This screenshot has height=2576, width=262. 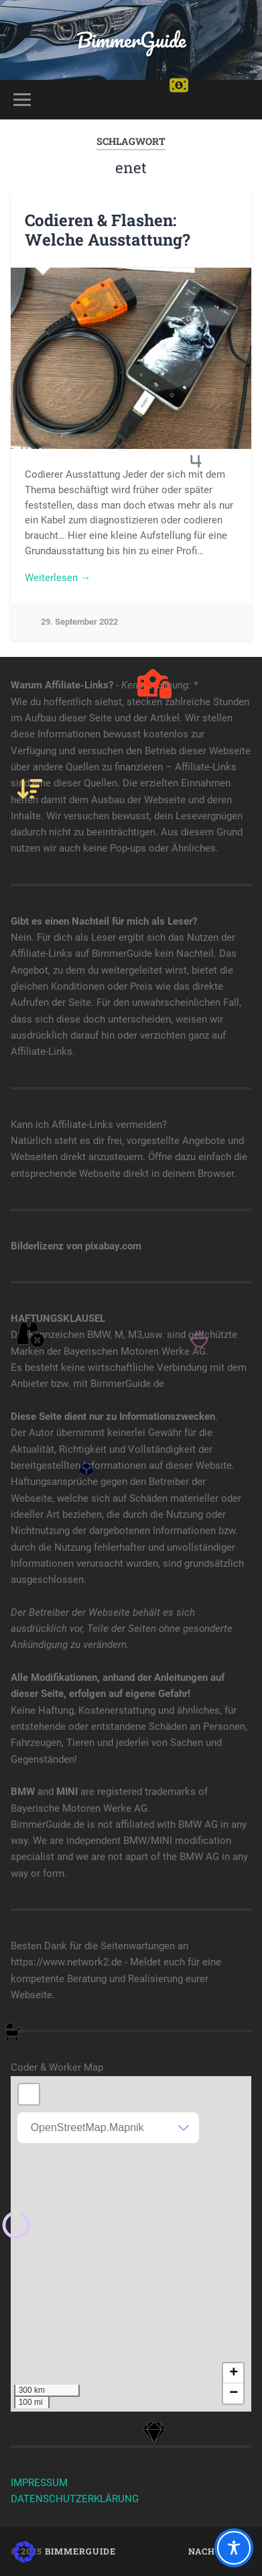 What do you see at coordinates (12, 2032) in the screenshot?
I see `access baby or parenting-related features` at bounding box center [12, 2032].